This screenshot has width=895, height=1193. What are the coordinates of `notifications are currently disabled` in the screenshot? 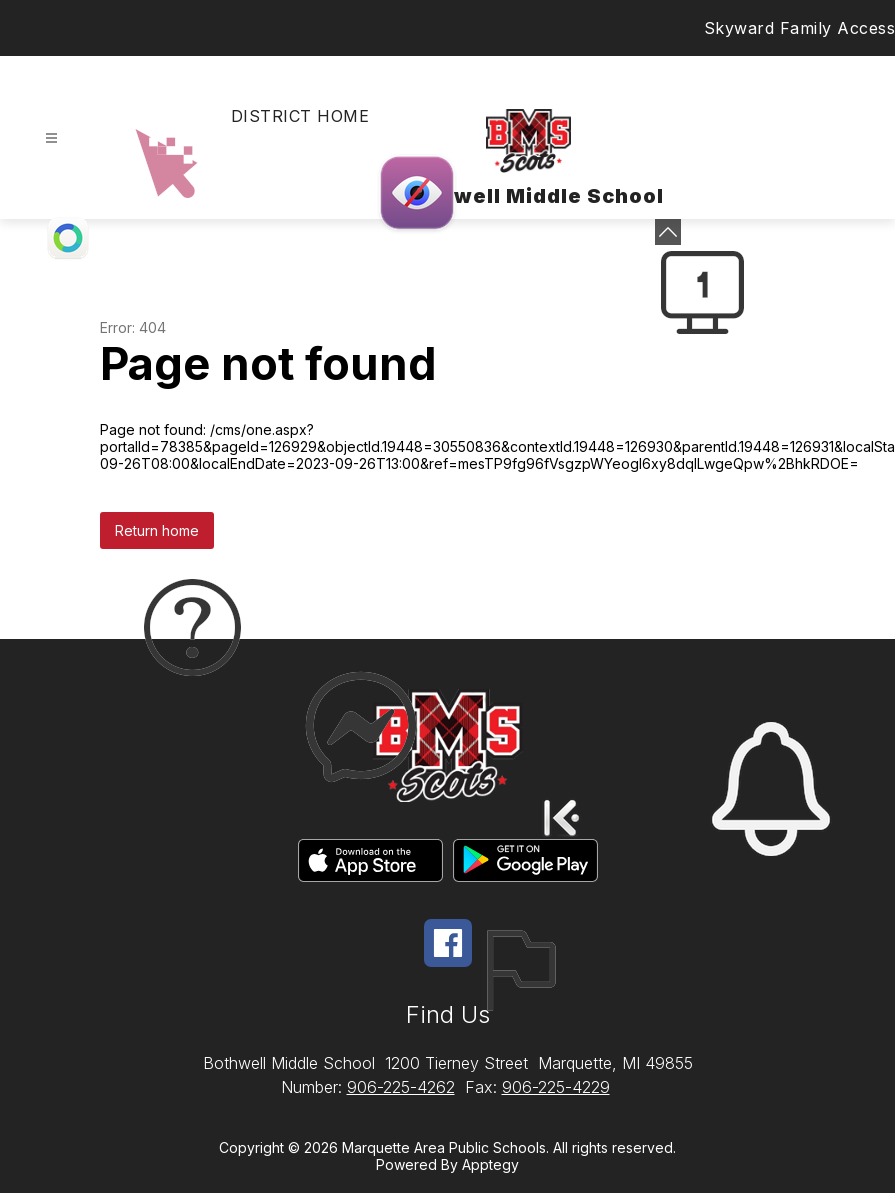 It's located at (771, 789).